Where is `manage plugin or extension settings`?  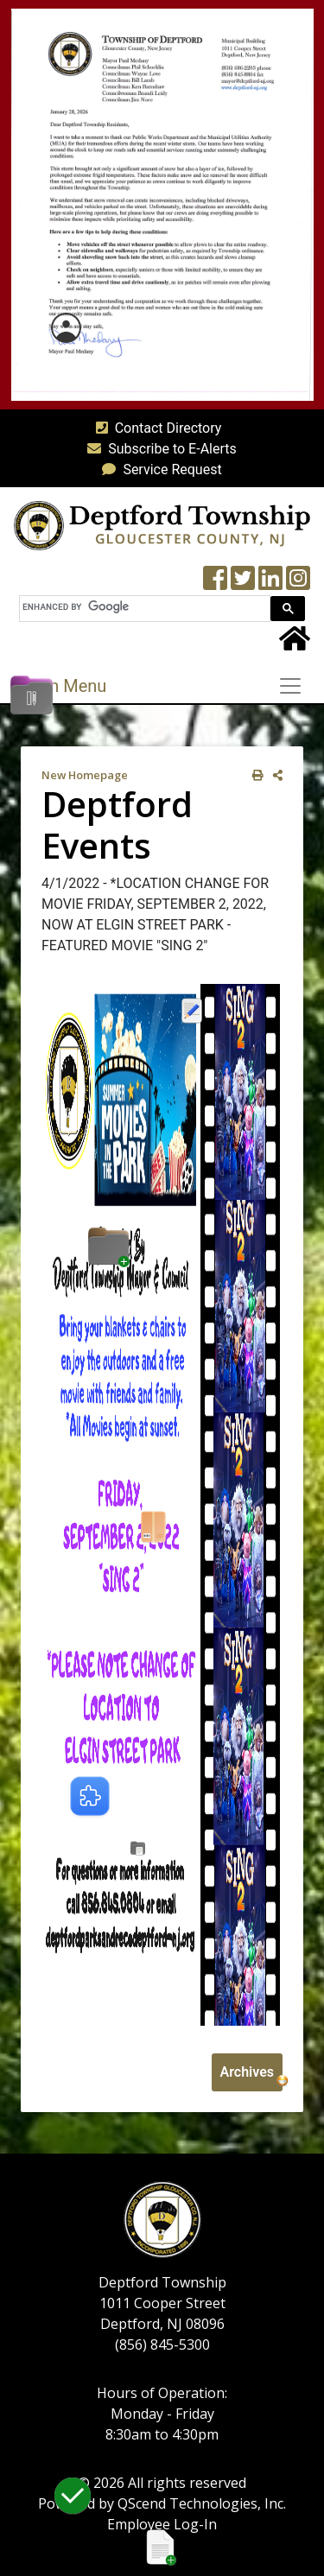 manage plugin or extension settings is located at coordinates (90, 1797).